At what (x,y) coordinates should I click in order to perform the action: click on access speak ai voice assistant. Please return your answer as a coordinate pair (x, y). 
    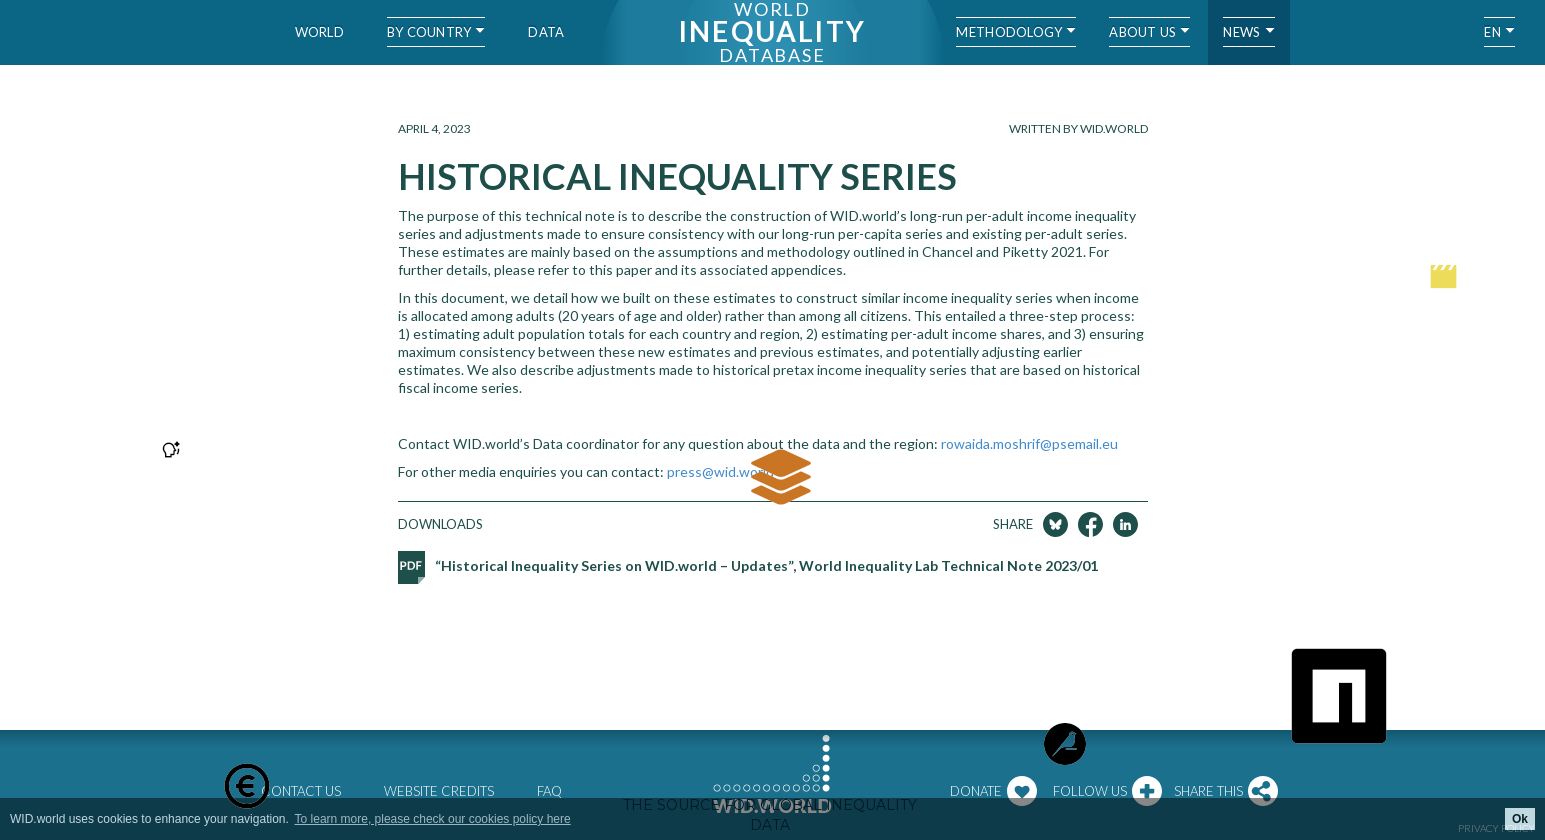
    Looking at the image, I should click on (171, 450).